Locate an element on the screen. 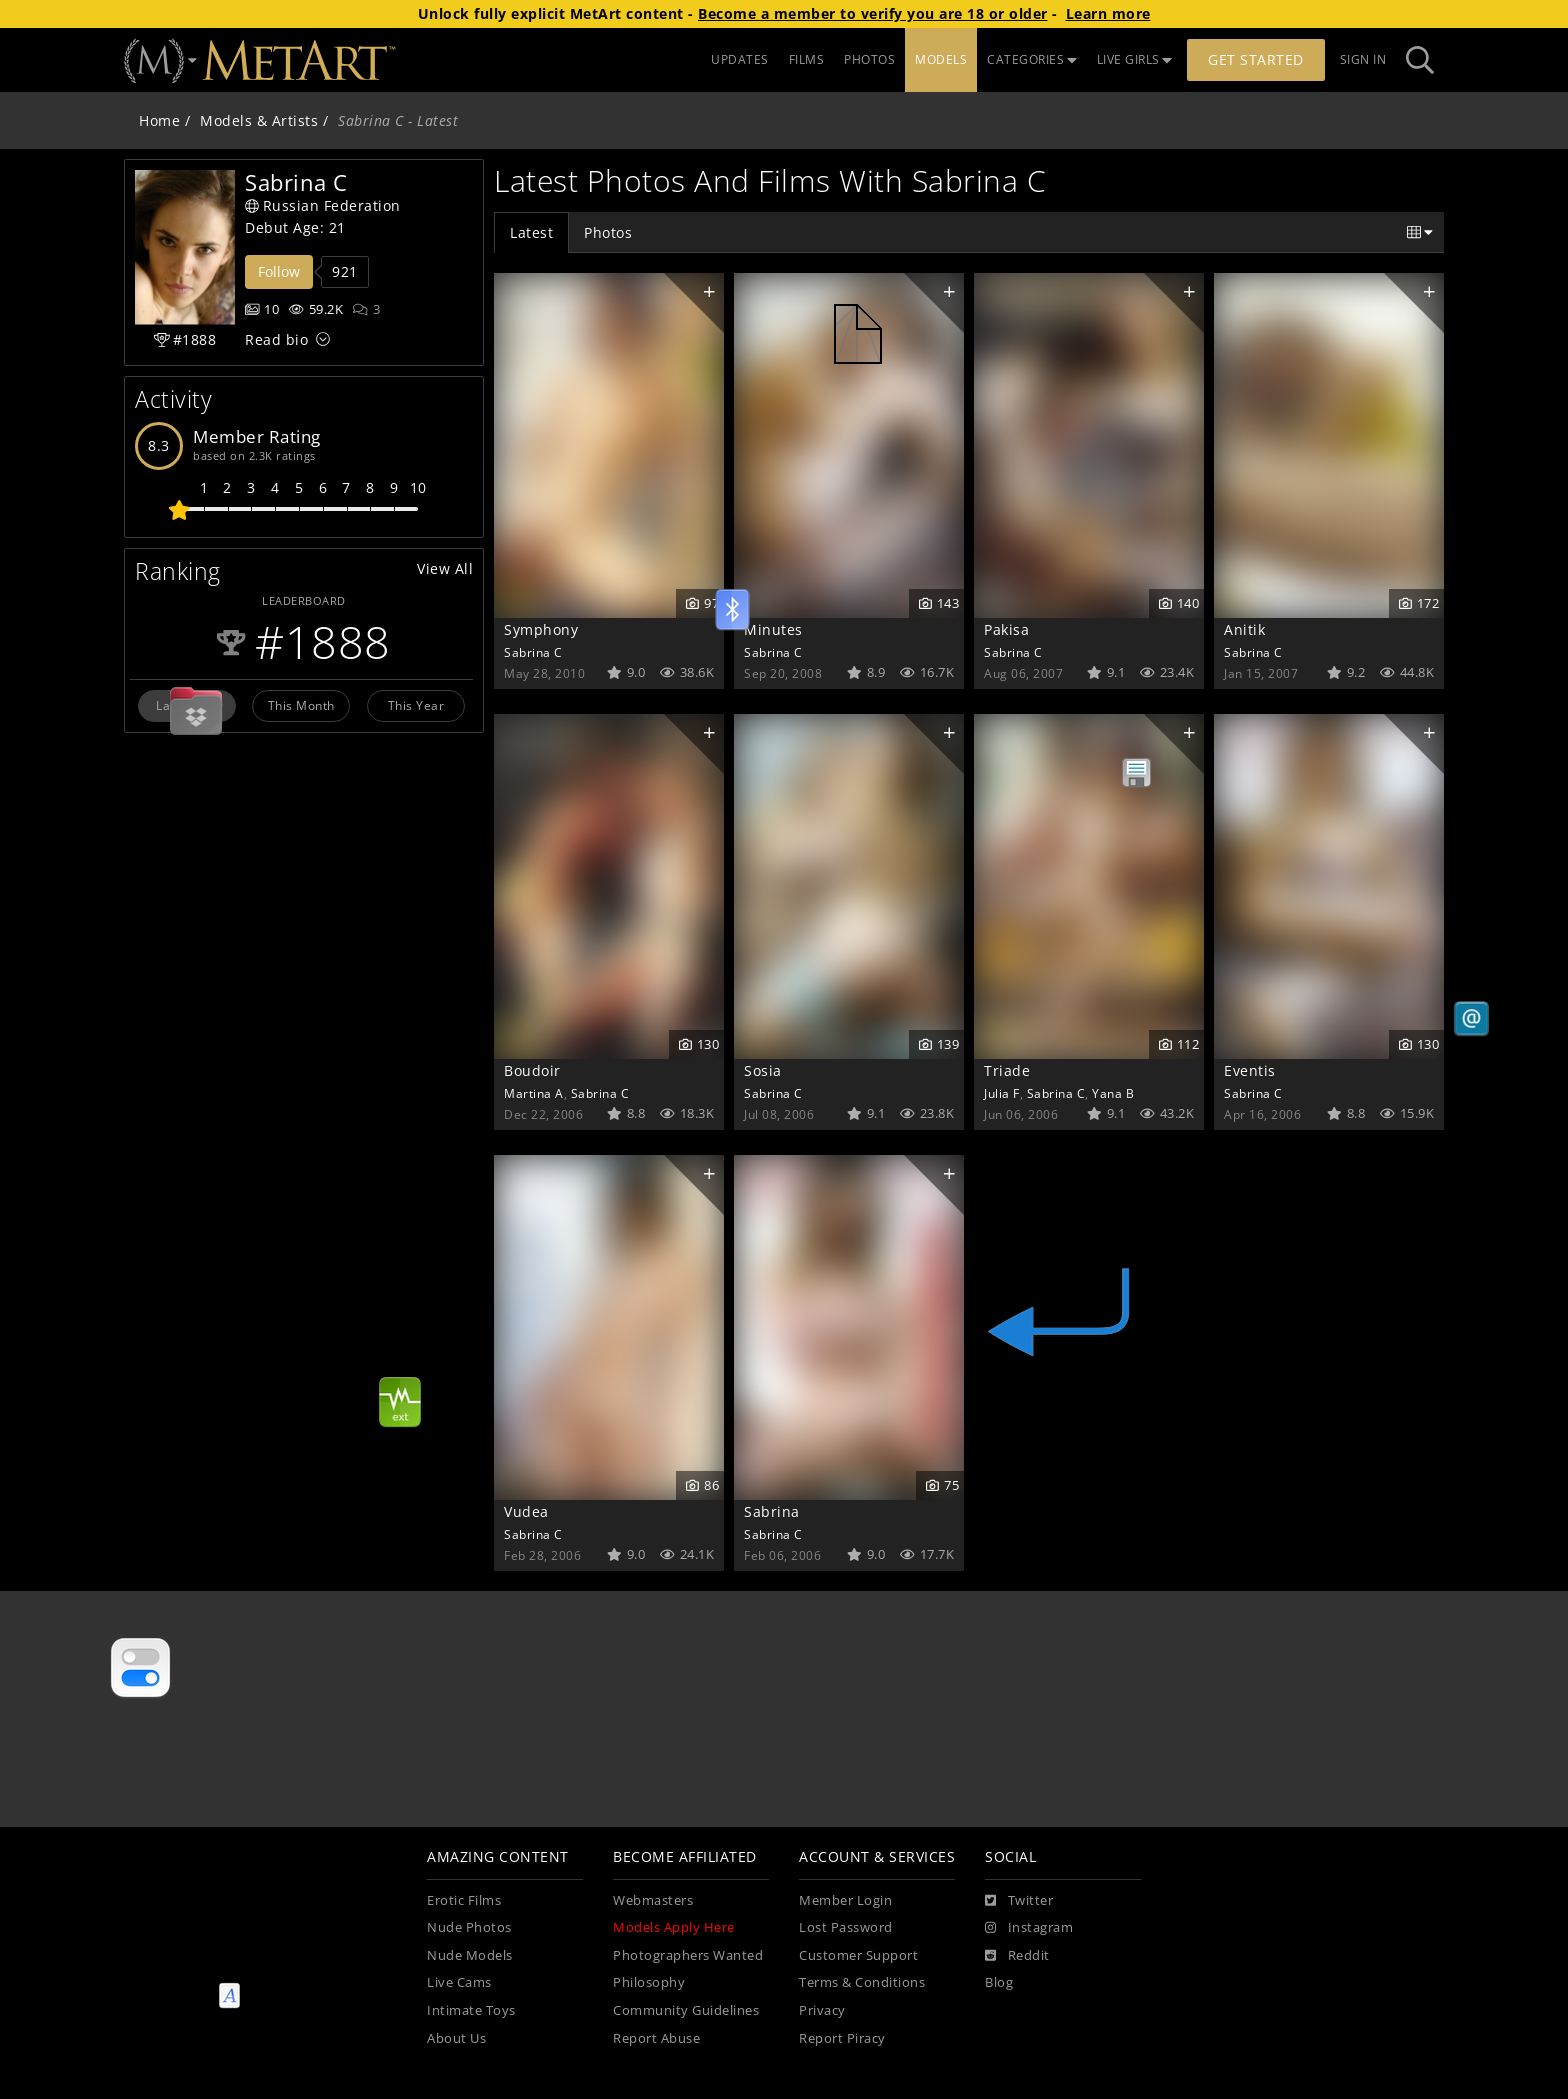  reply to the sender of this email is located at coordinates (1056, 1311).